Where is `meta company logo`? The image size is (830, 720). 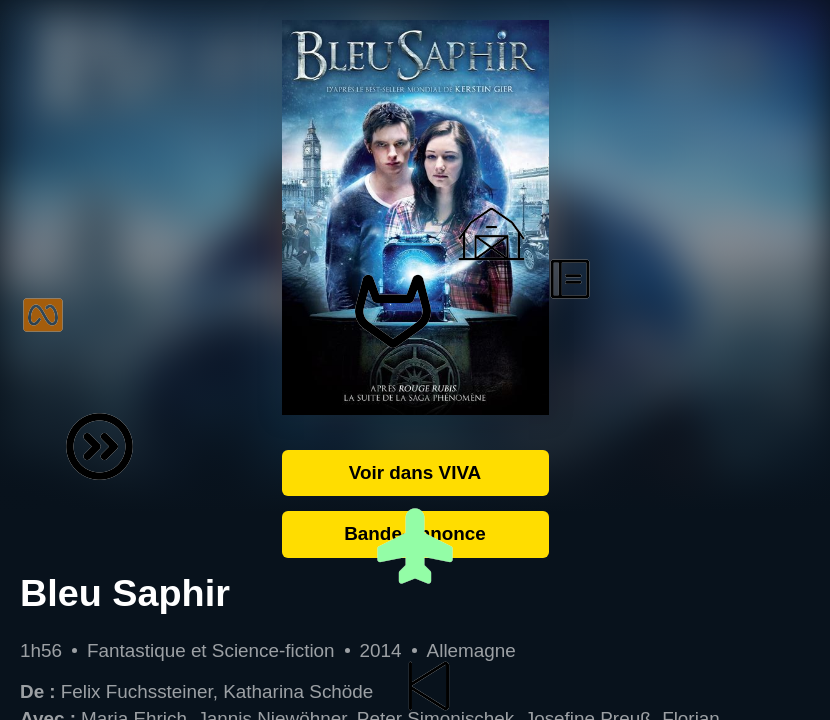
meta company logo is located at coordinates (43, 315).